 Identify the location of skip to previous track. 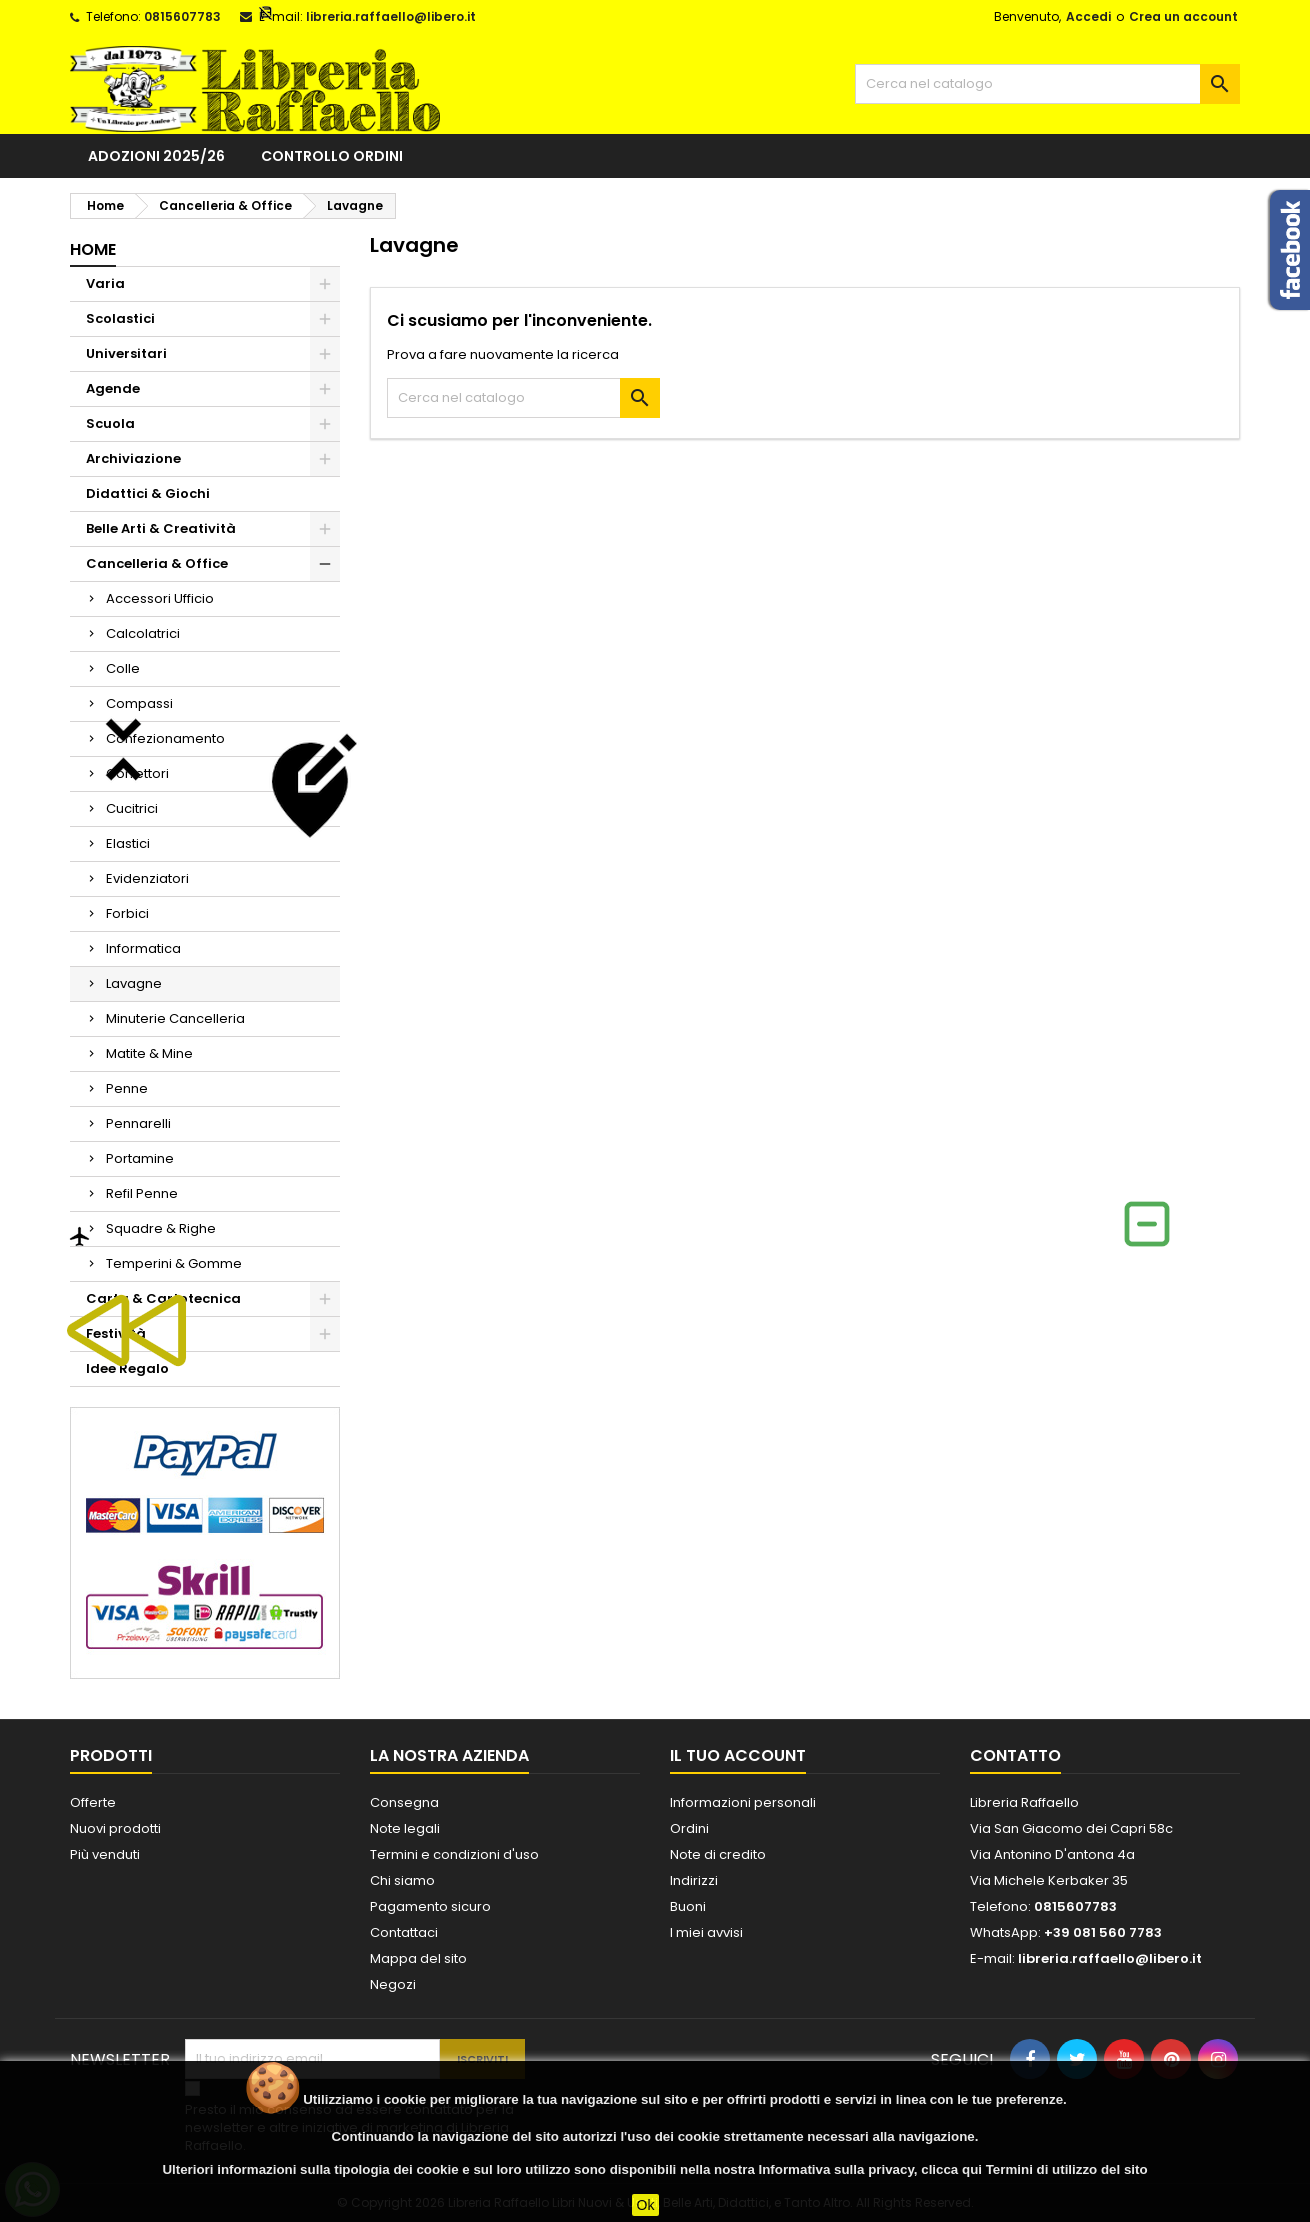
(126, 1330).